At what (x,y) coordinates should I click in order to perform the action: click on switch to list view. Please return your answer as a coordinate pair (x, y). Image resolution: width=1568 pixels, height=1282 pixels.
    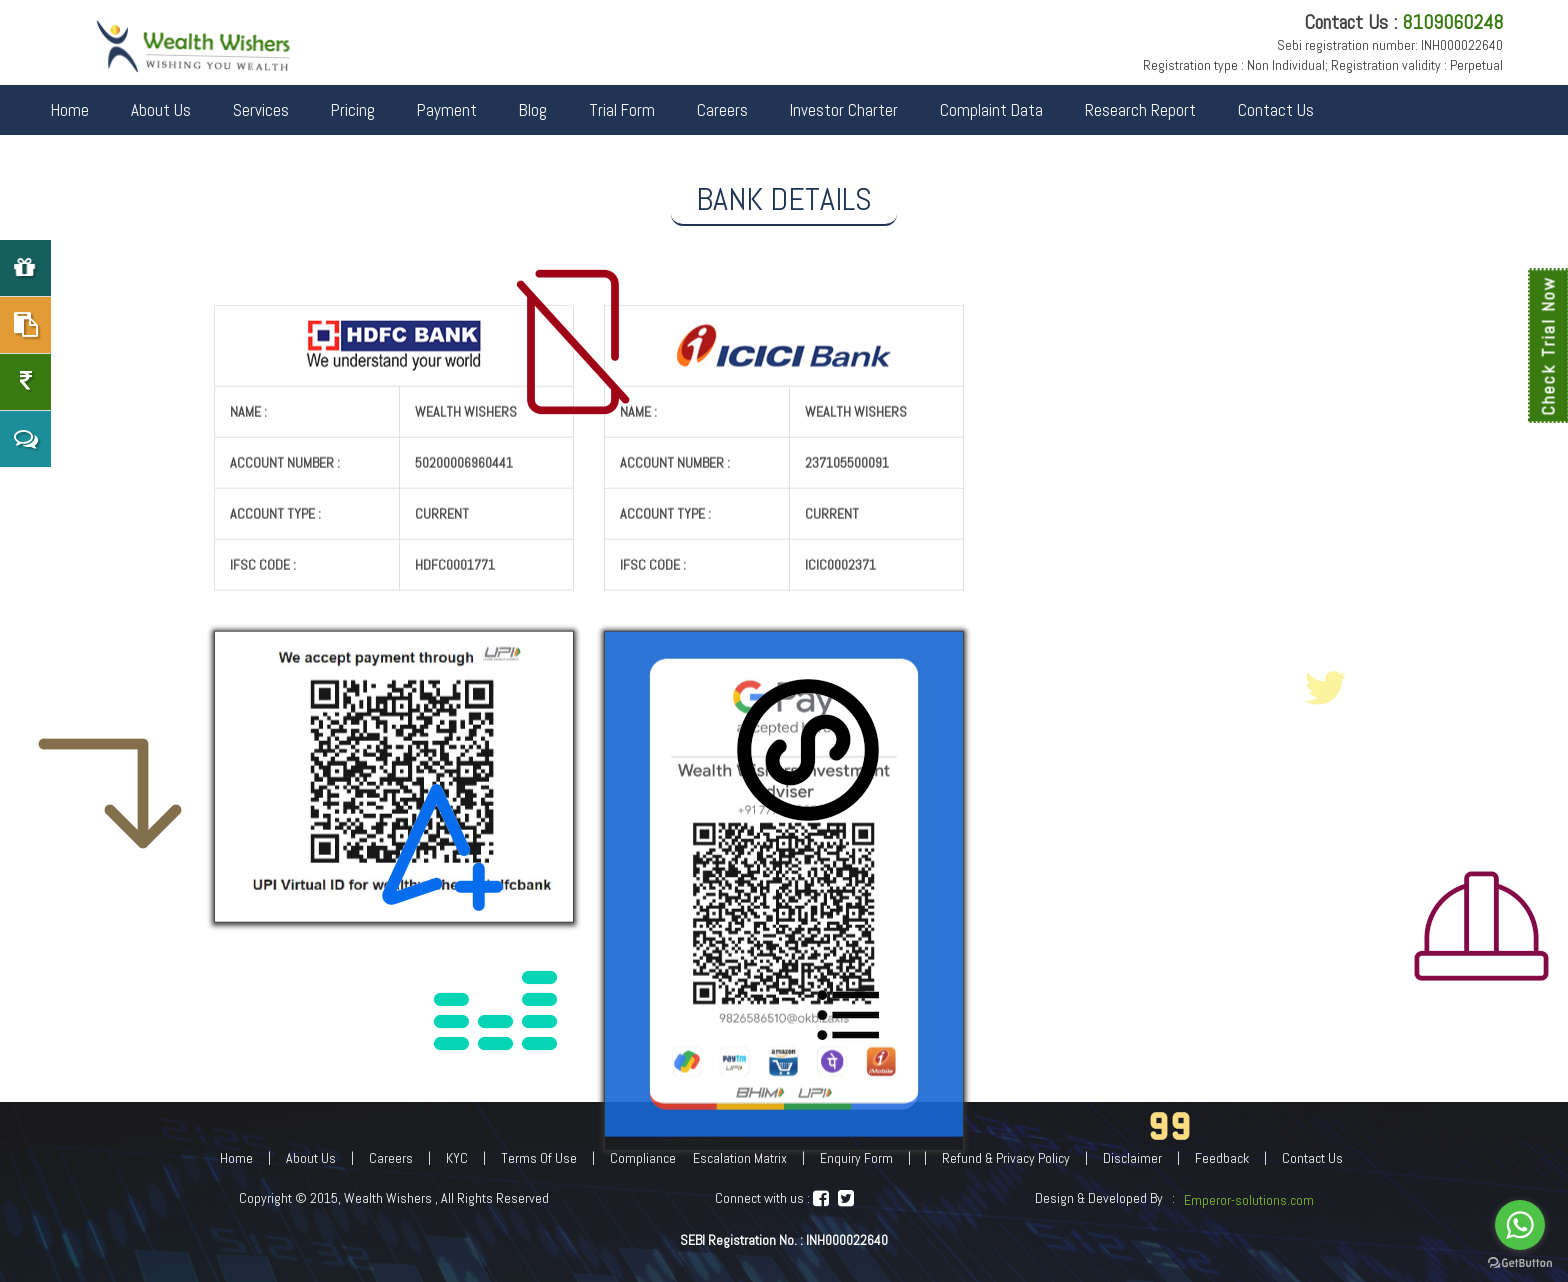
    Looking at the image, I should click on (849, 1015).